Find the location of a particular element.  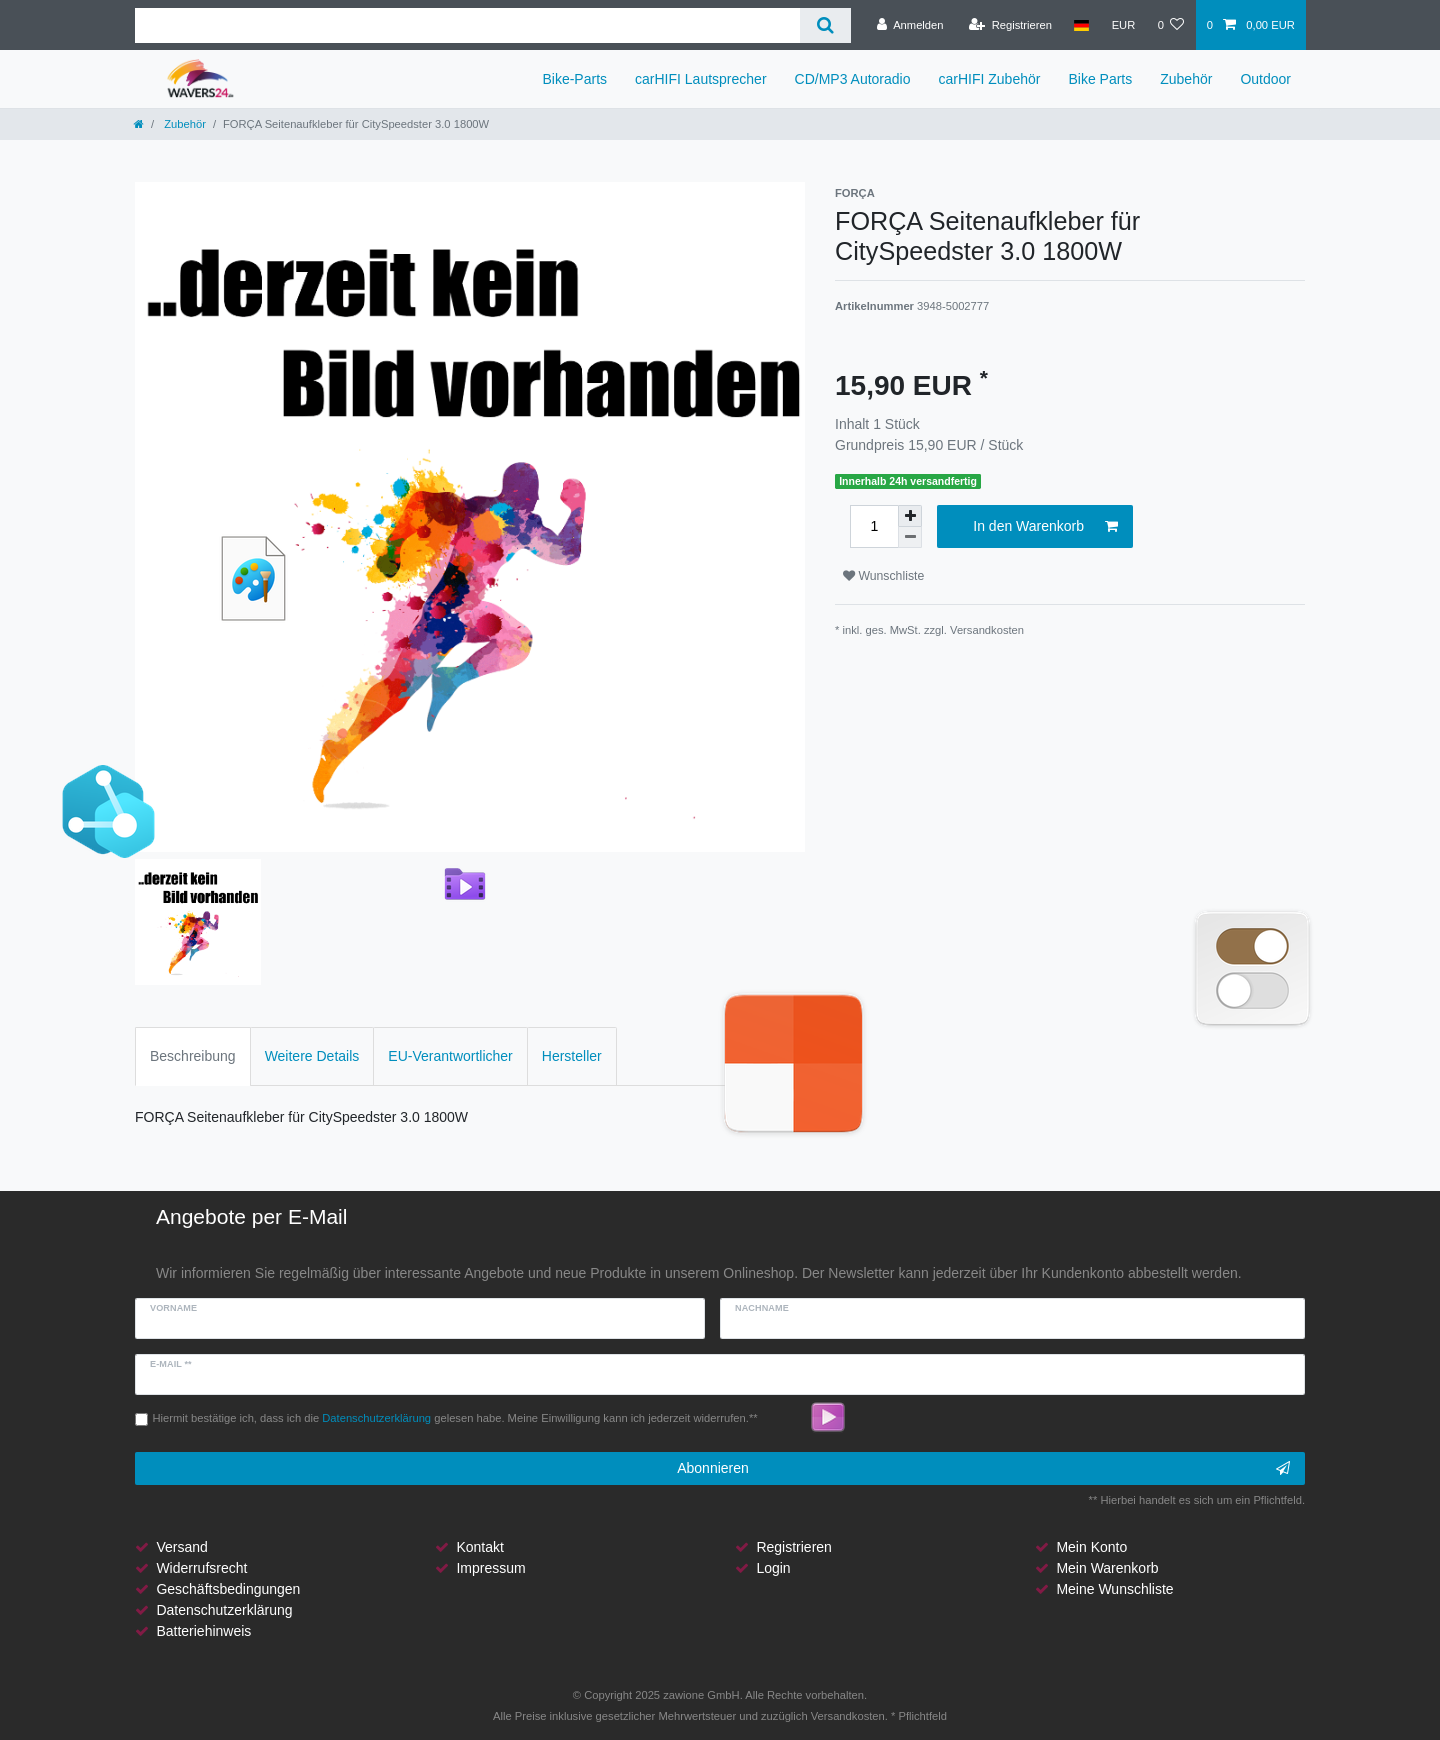

open the twins app for managing paired or linked items is located at coordinates (108, 811).